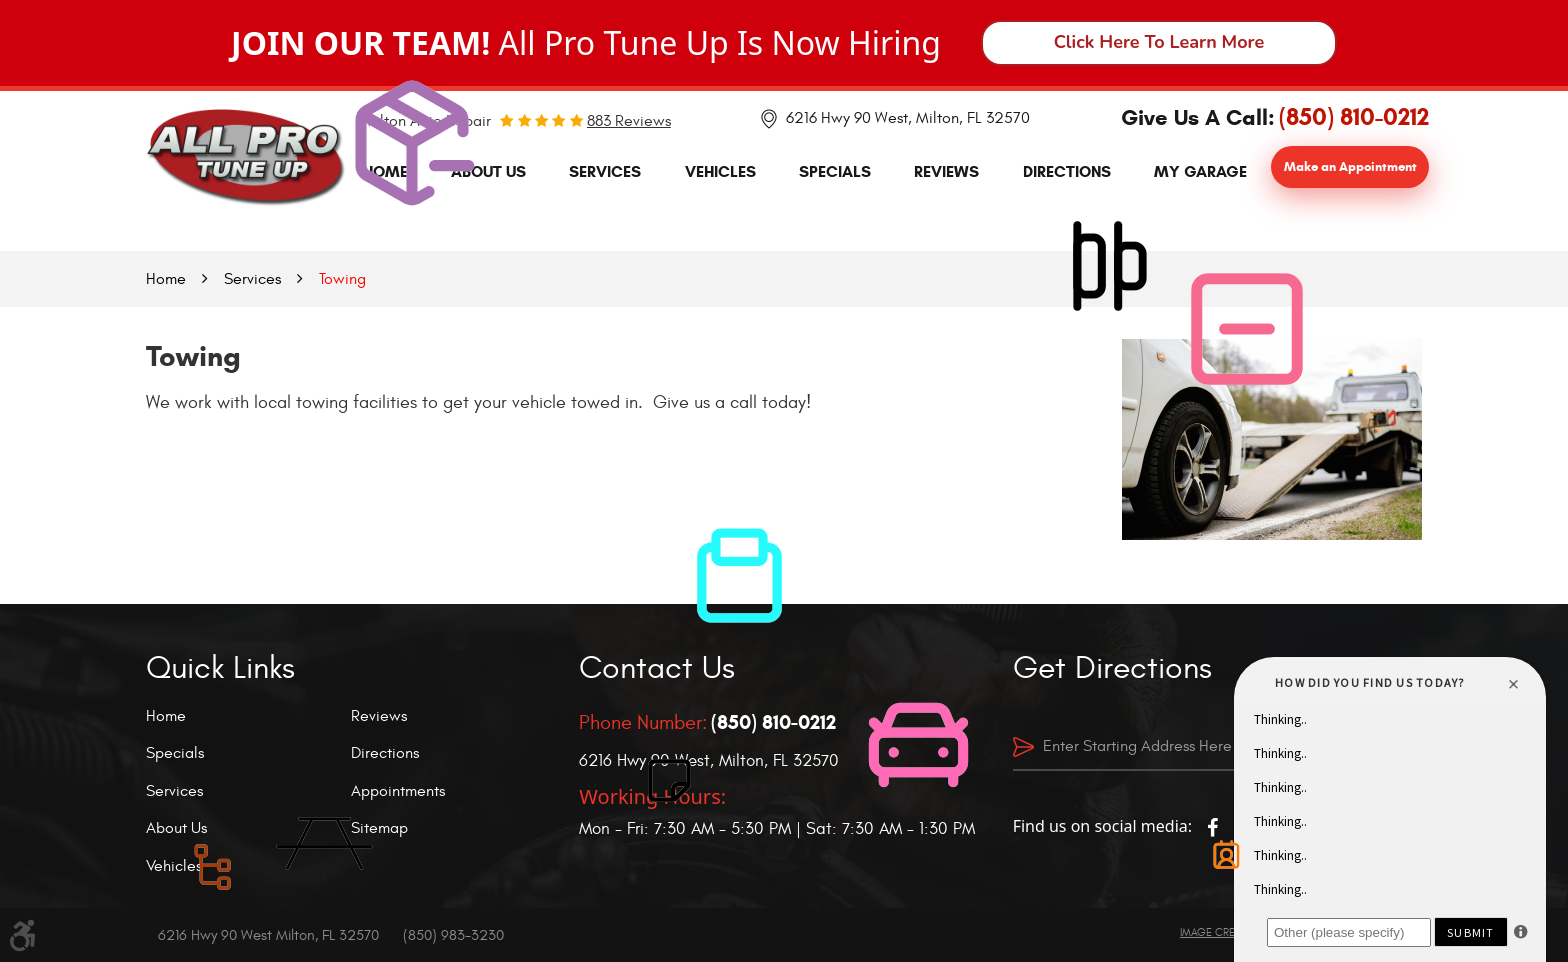 Image resolution: width=1568 pixels, height=962 pixels. Describe the element at coordinates (739, 575) in the screenshot. I see `copy to clipboard` at that location.